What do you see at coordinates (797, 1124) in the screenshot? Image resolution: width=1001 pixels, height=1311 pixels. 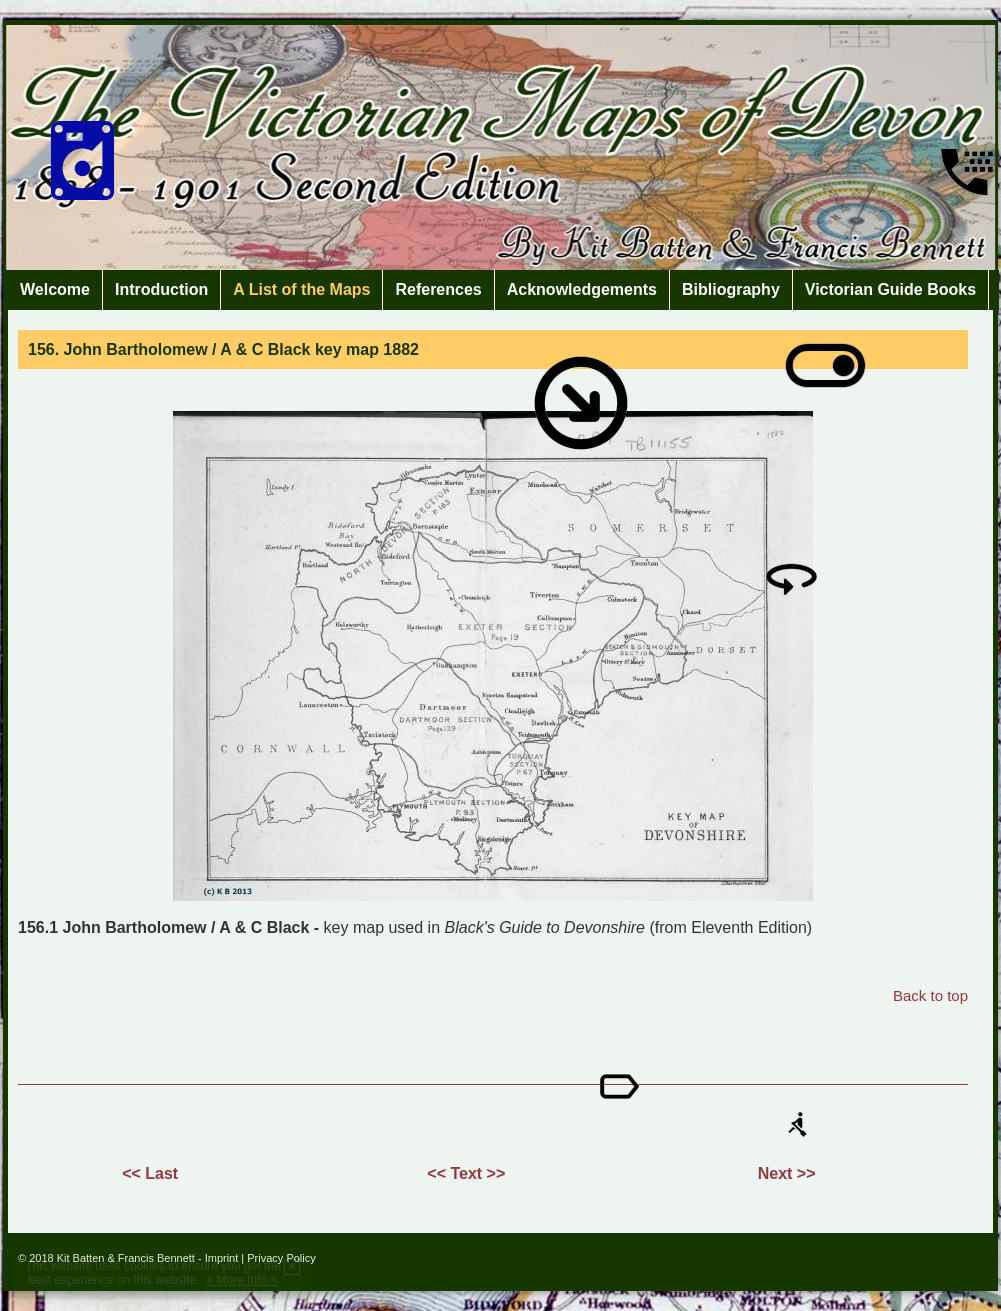 I see `access rowing or kayaking activities` at bounding box center [797, 1124].